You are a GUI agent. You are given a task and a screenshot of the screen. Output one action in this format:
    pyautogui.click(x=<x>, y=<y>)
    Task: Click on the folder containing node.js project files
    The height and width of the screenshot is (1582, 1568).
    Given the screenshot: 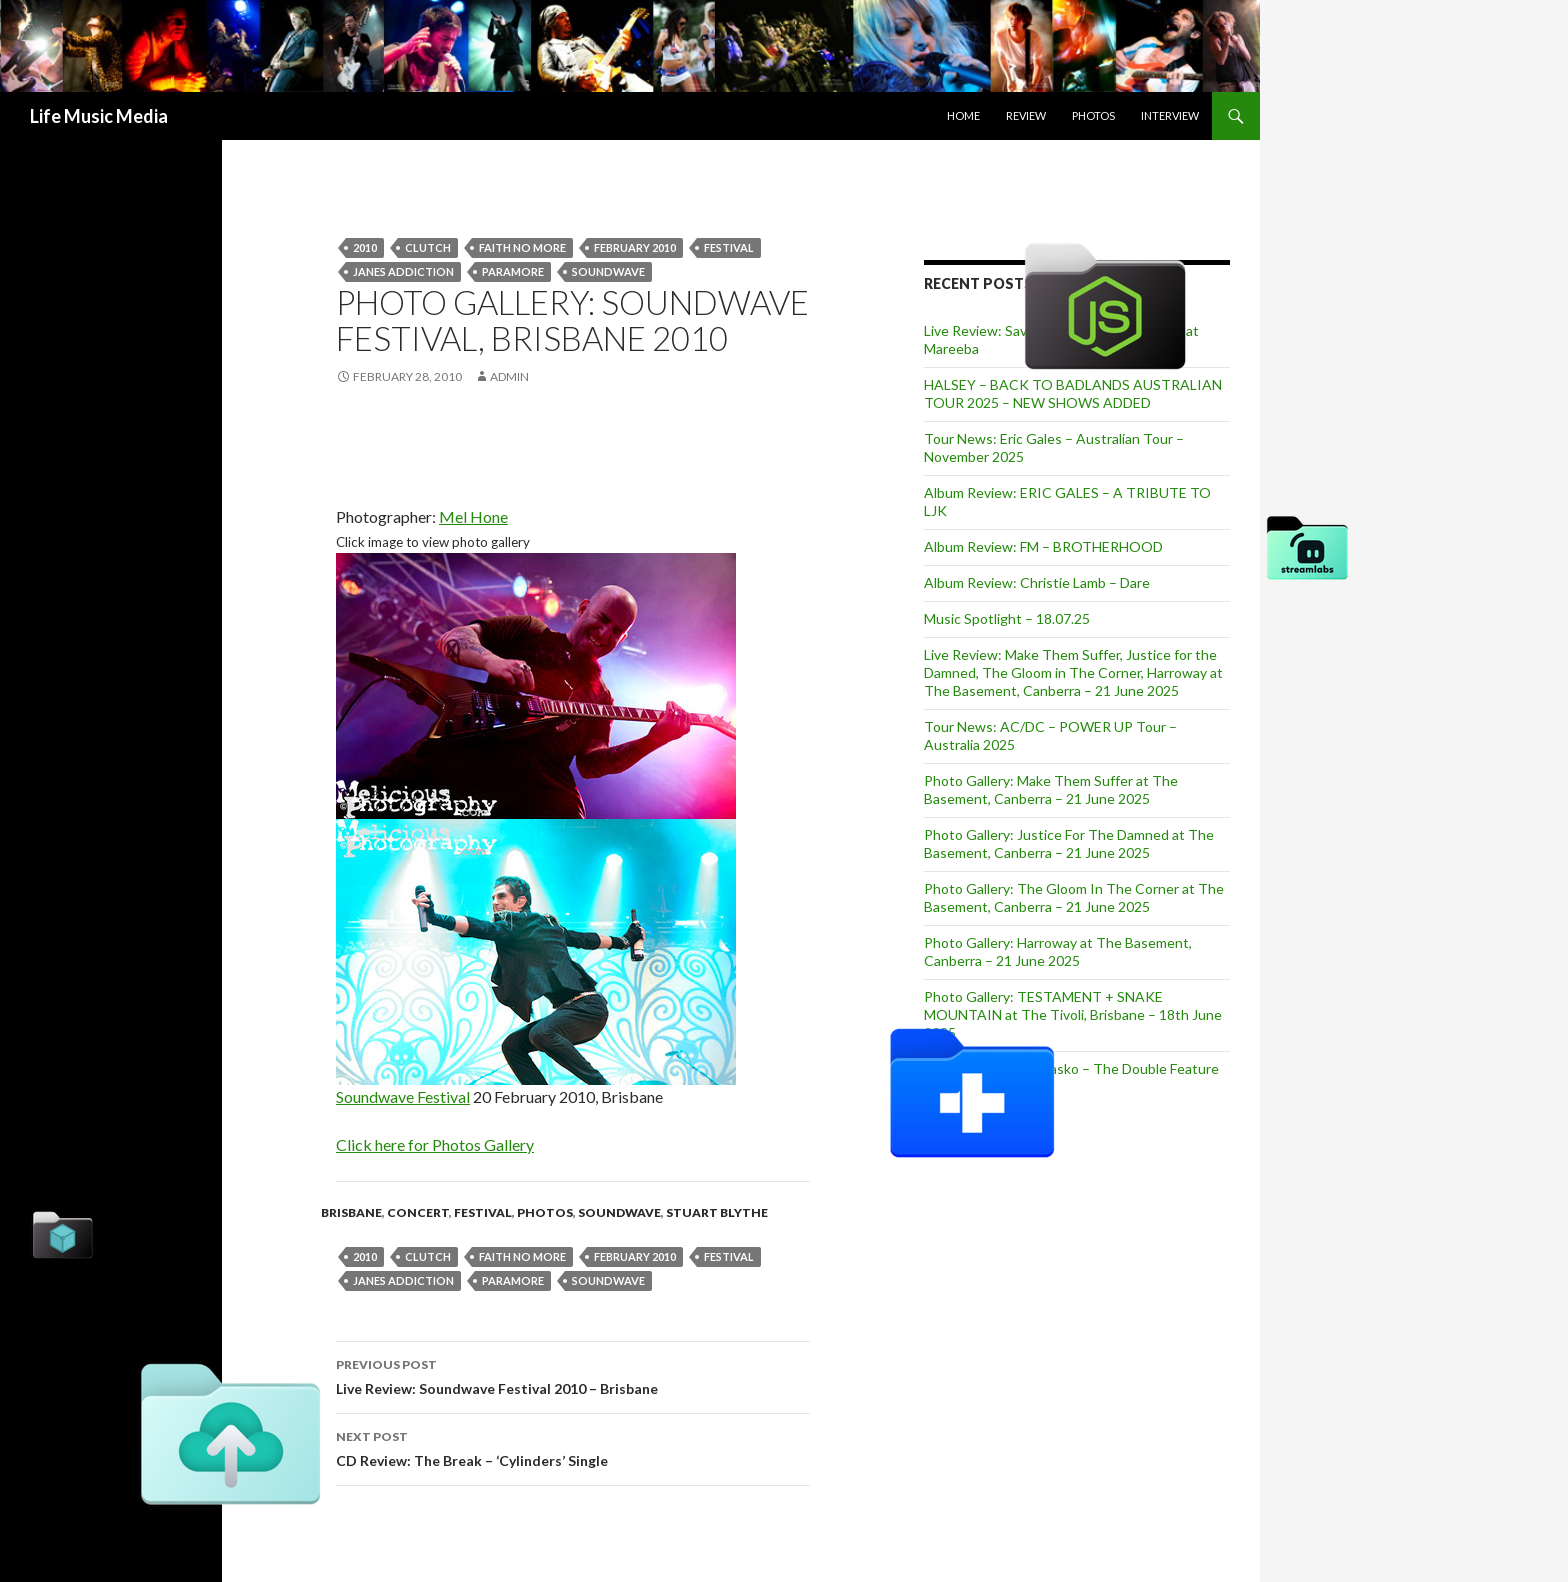 What is the action you would take?
    pyautogui.click(x=1104, y=310)
    